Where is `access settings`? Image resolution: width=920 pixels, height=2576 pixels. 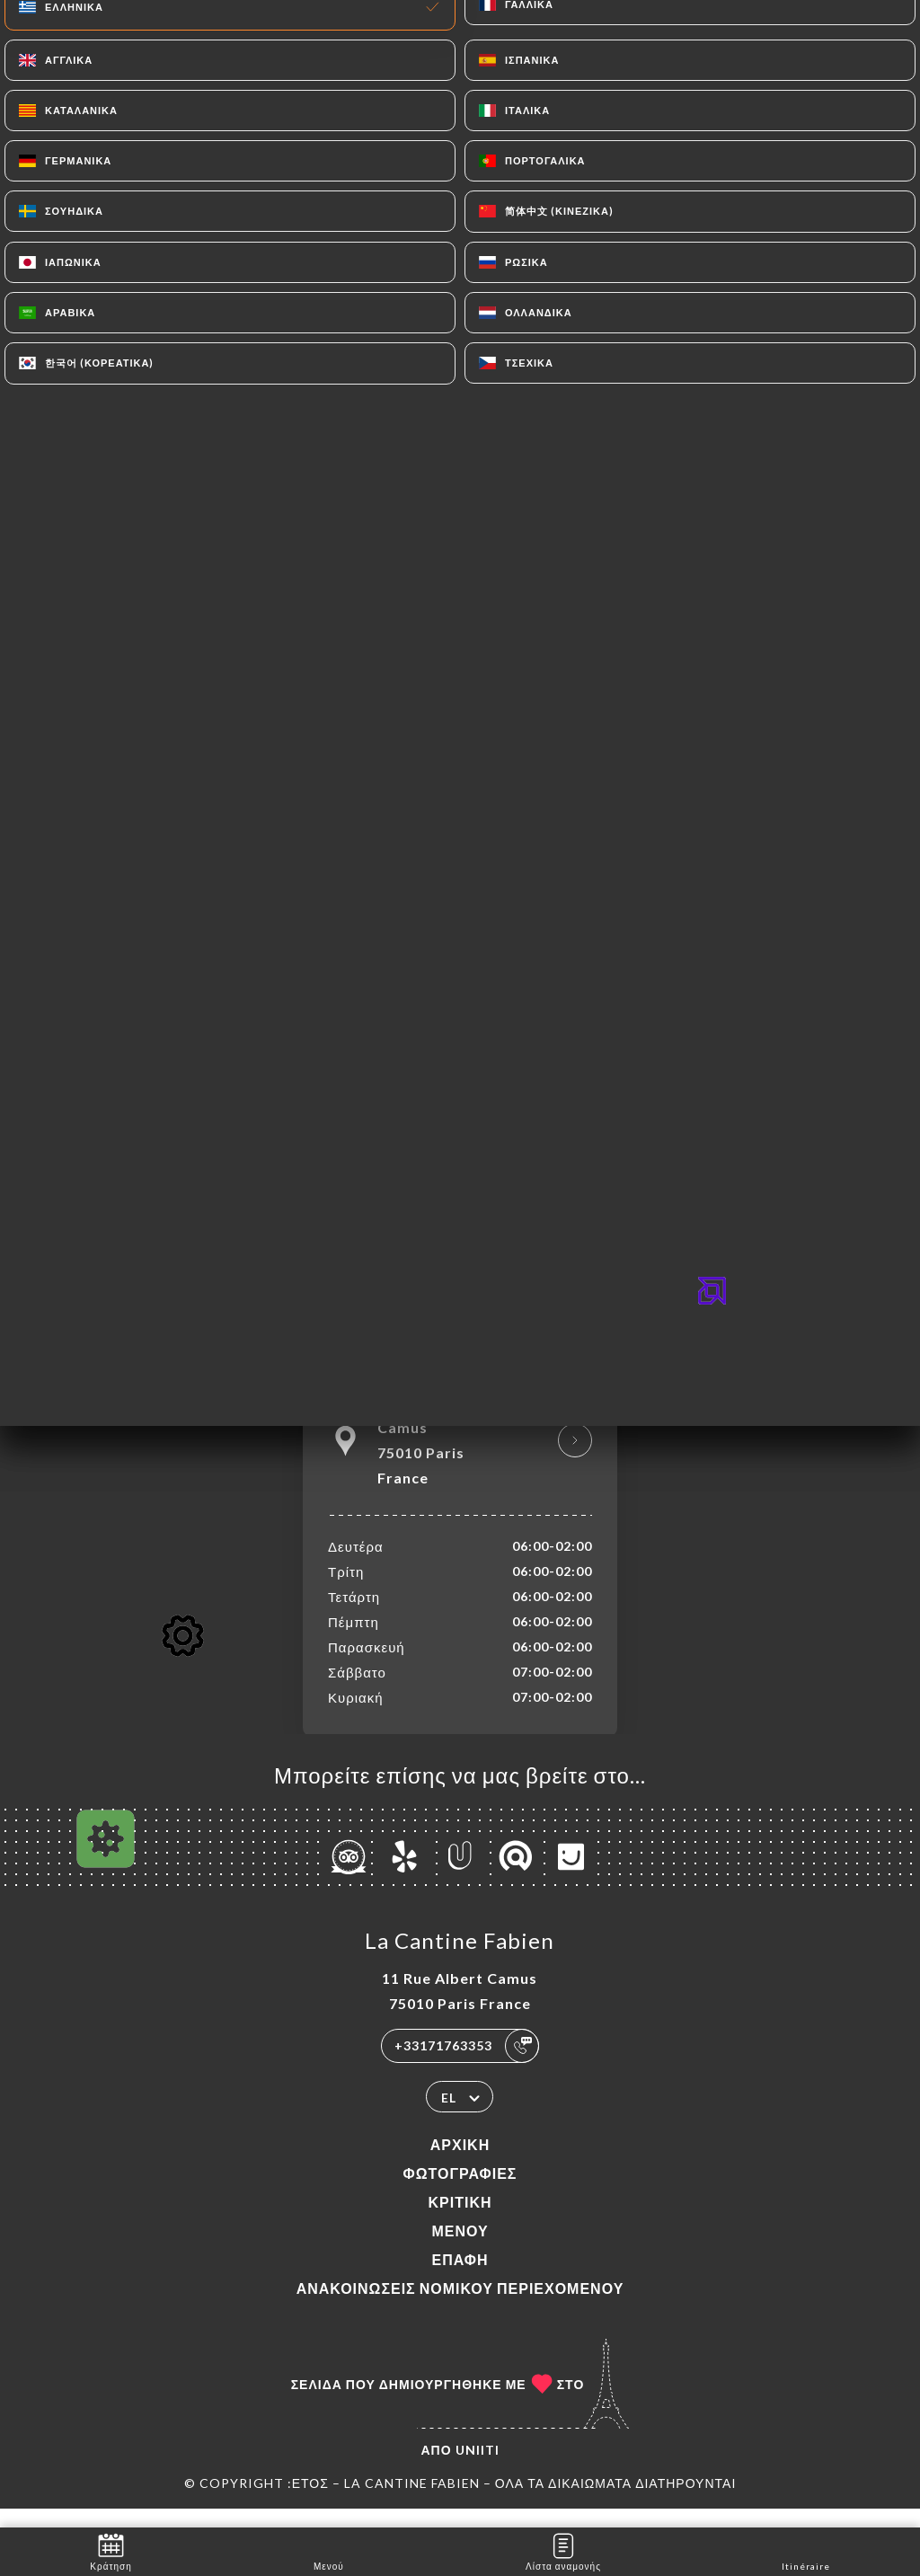
access settings is located at coordinates (182, 1635).